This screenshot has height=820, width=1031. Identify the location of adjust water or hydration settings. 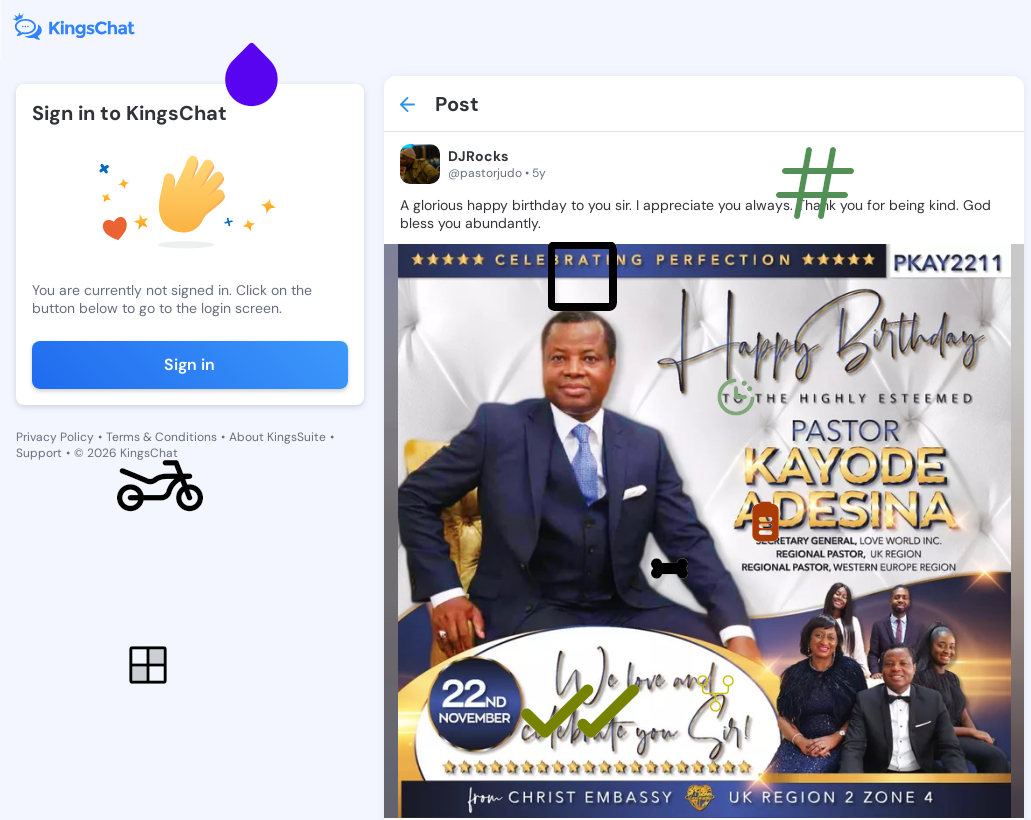
(251, 74).